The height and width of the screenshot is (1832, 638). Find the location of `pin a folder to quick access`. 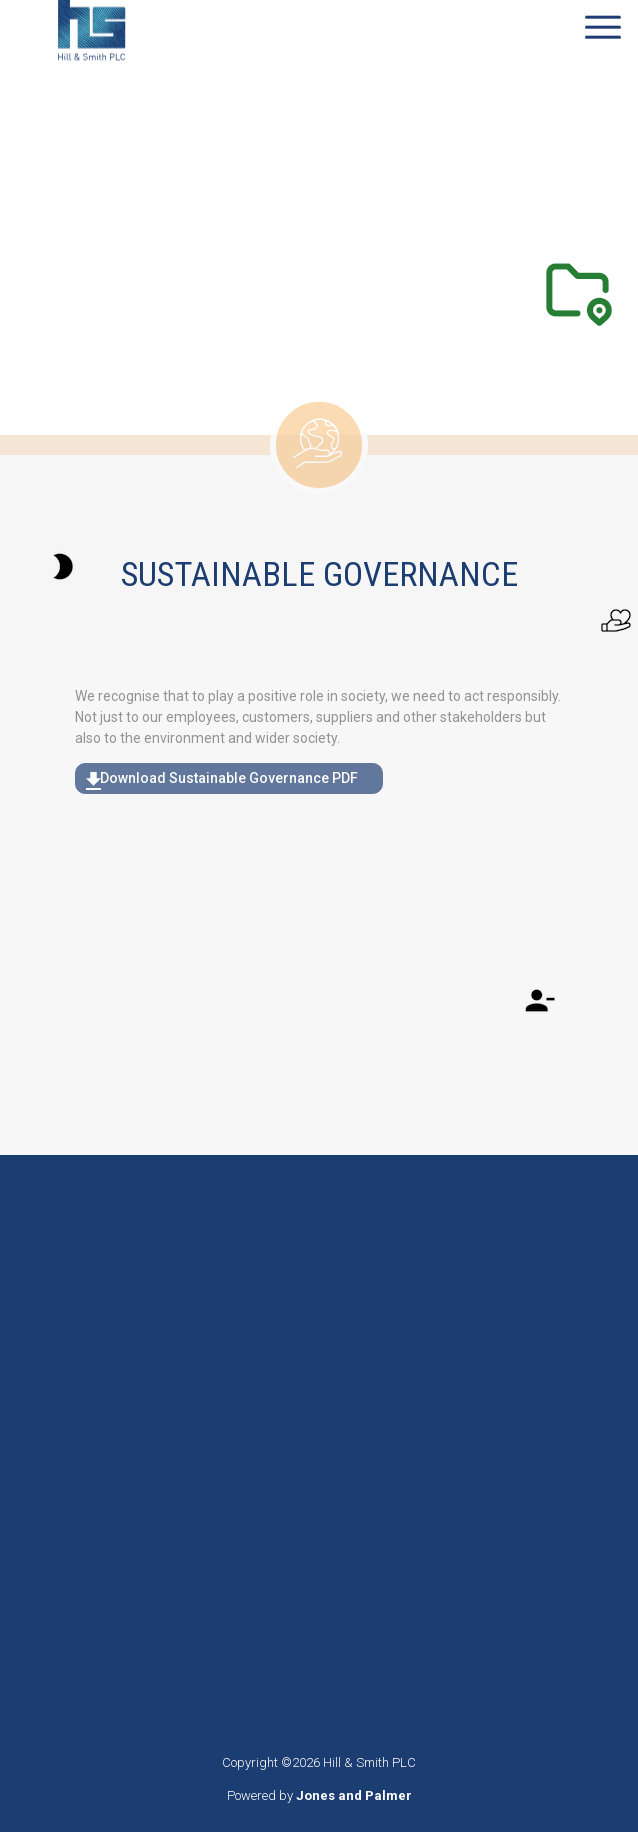

pin a folder to quick access is located at coordinates (577, 291).